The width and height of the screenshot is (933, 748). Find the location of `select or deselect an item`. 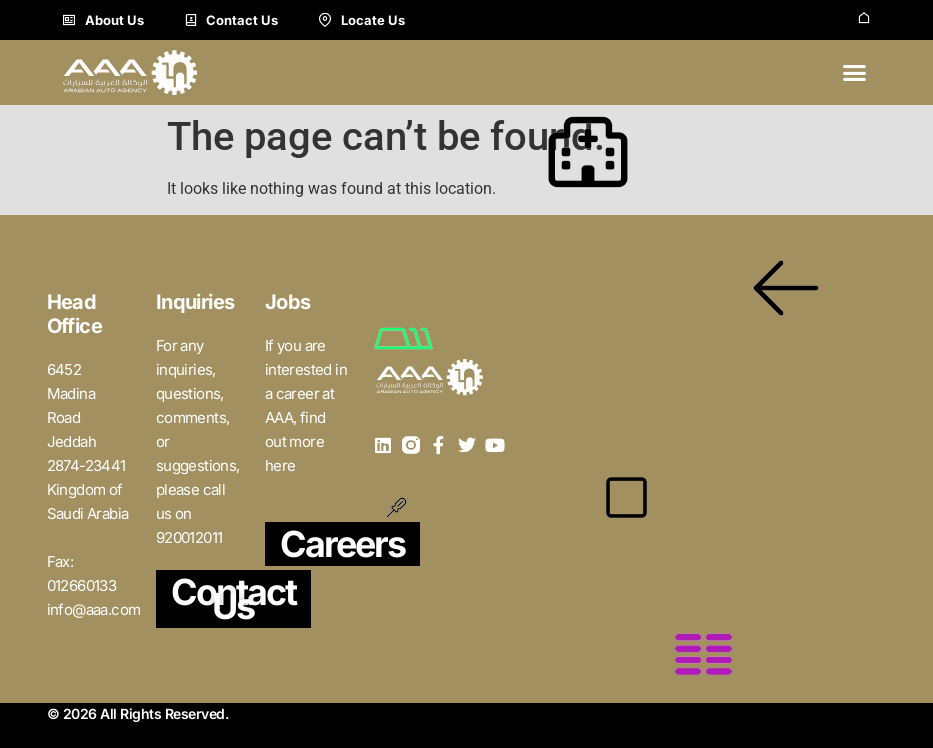

select or deselect an item is located at coordinates (626, 497).